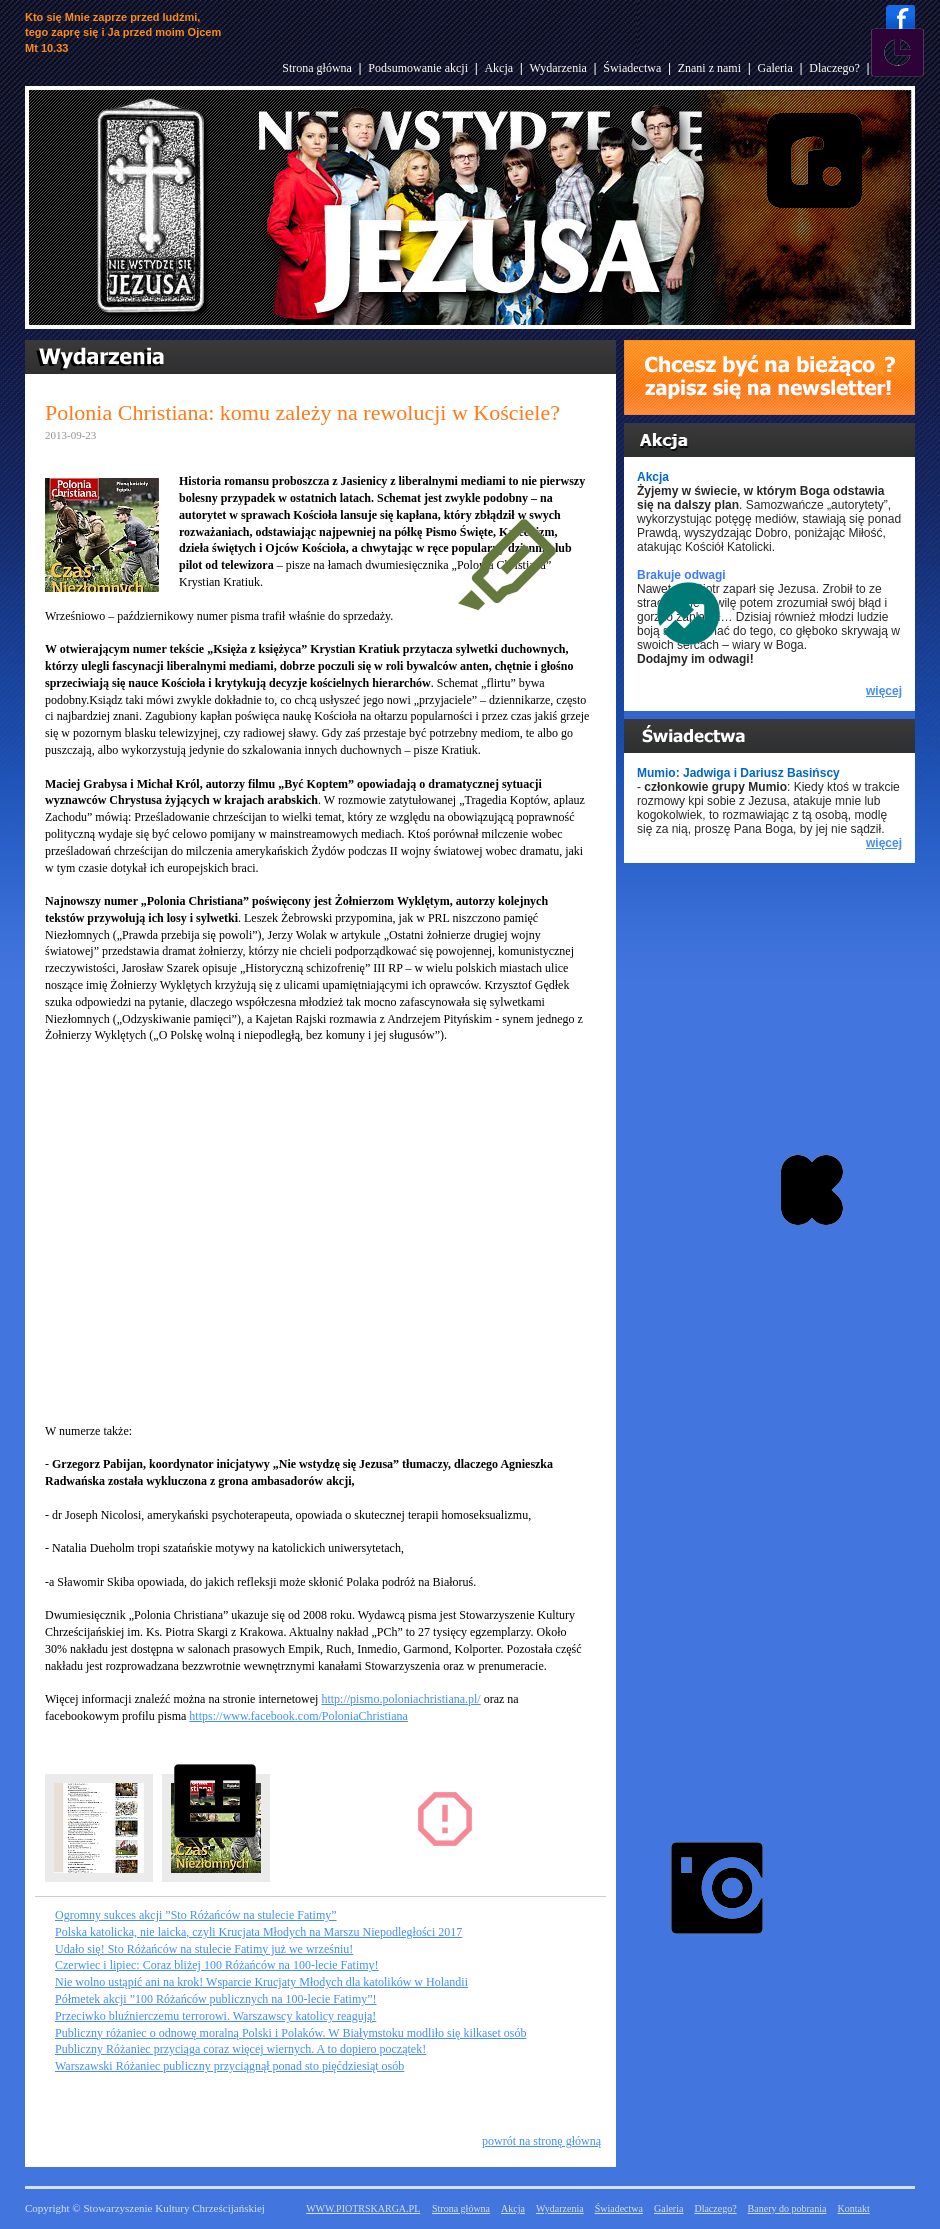  What do you see at coordinates (688, 613) in the screenshot?
I see `view fund performance or investment growth` at bounding box center [688, 613].